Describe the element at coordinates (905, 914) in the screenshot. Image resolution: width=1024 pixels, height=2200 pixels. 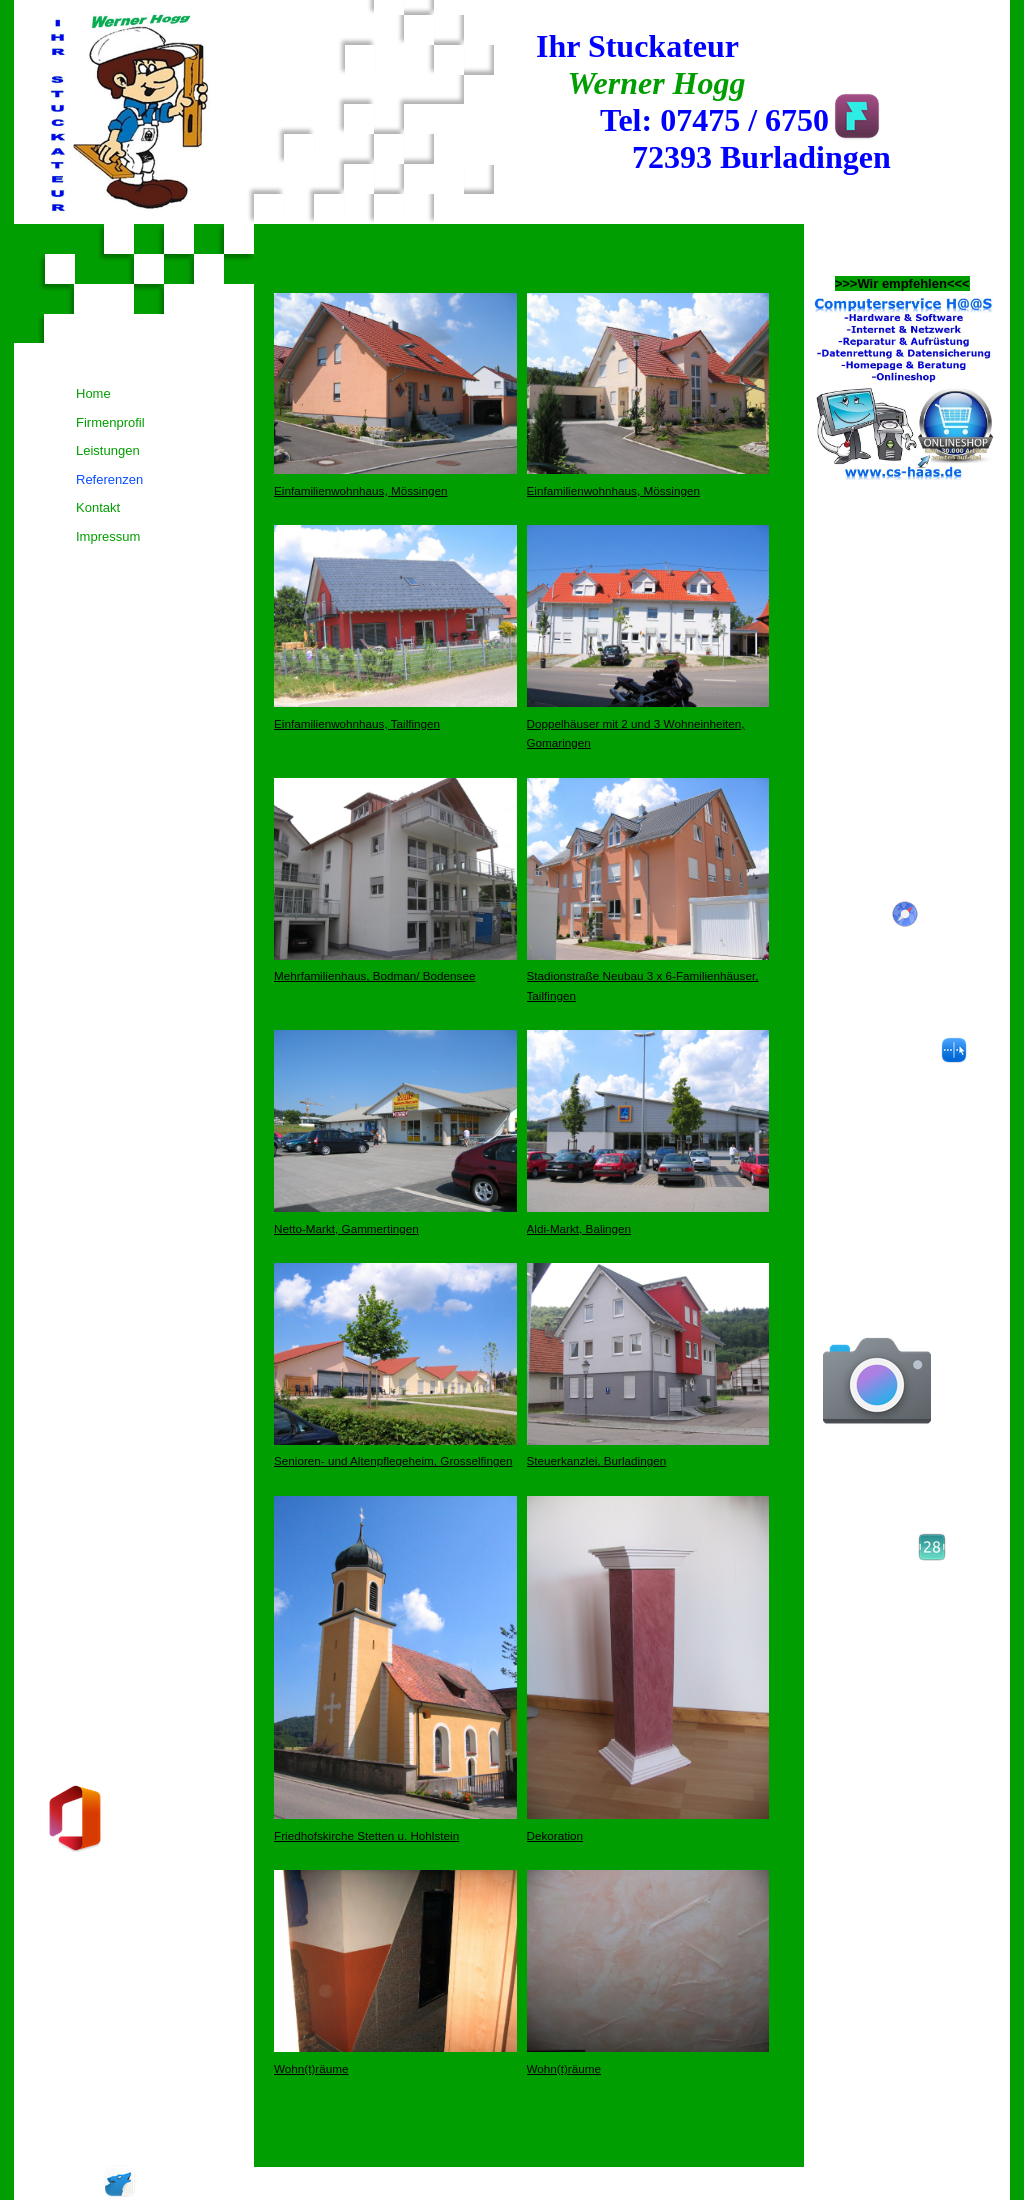
I see `open the epiphany web browser` at that location.